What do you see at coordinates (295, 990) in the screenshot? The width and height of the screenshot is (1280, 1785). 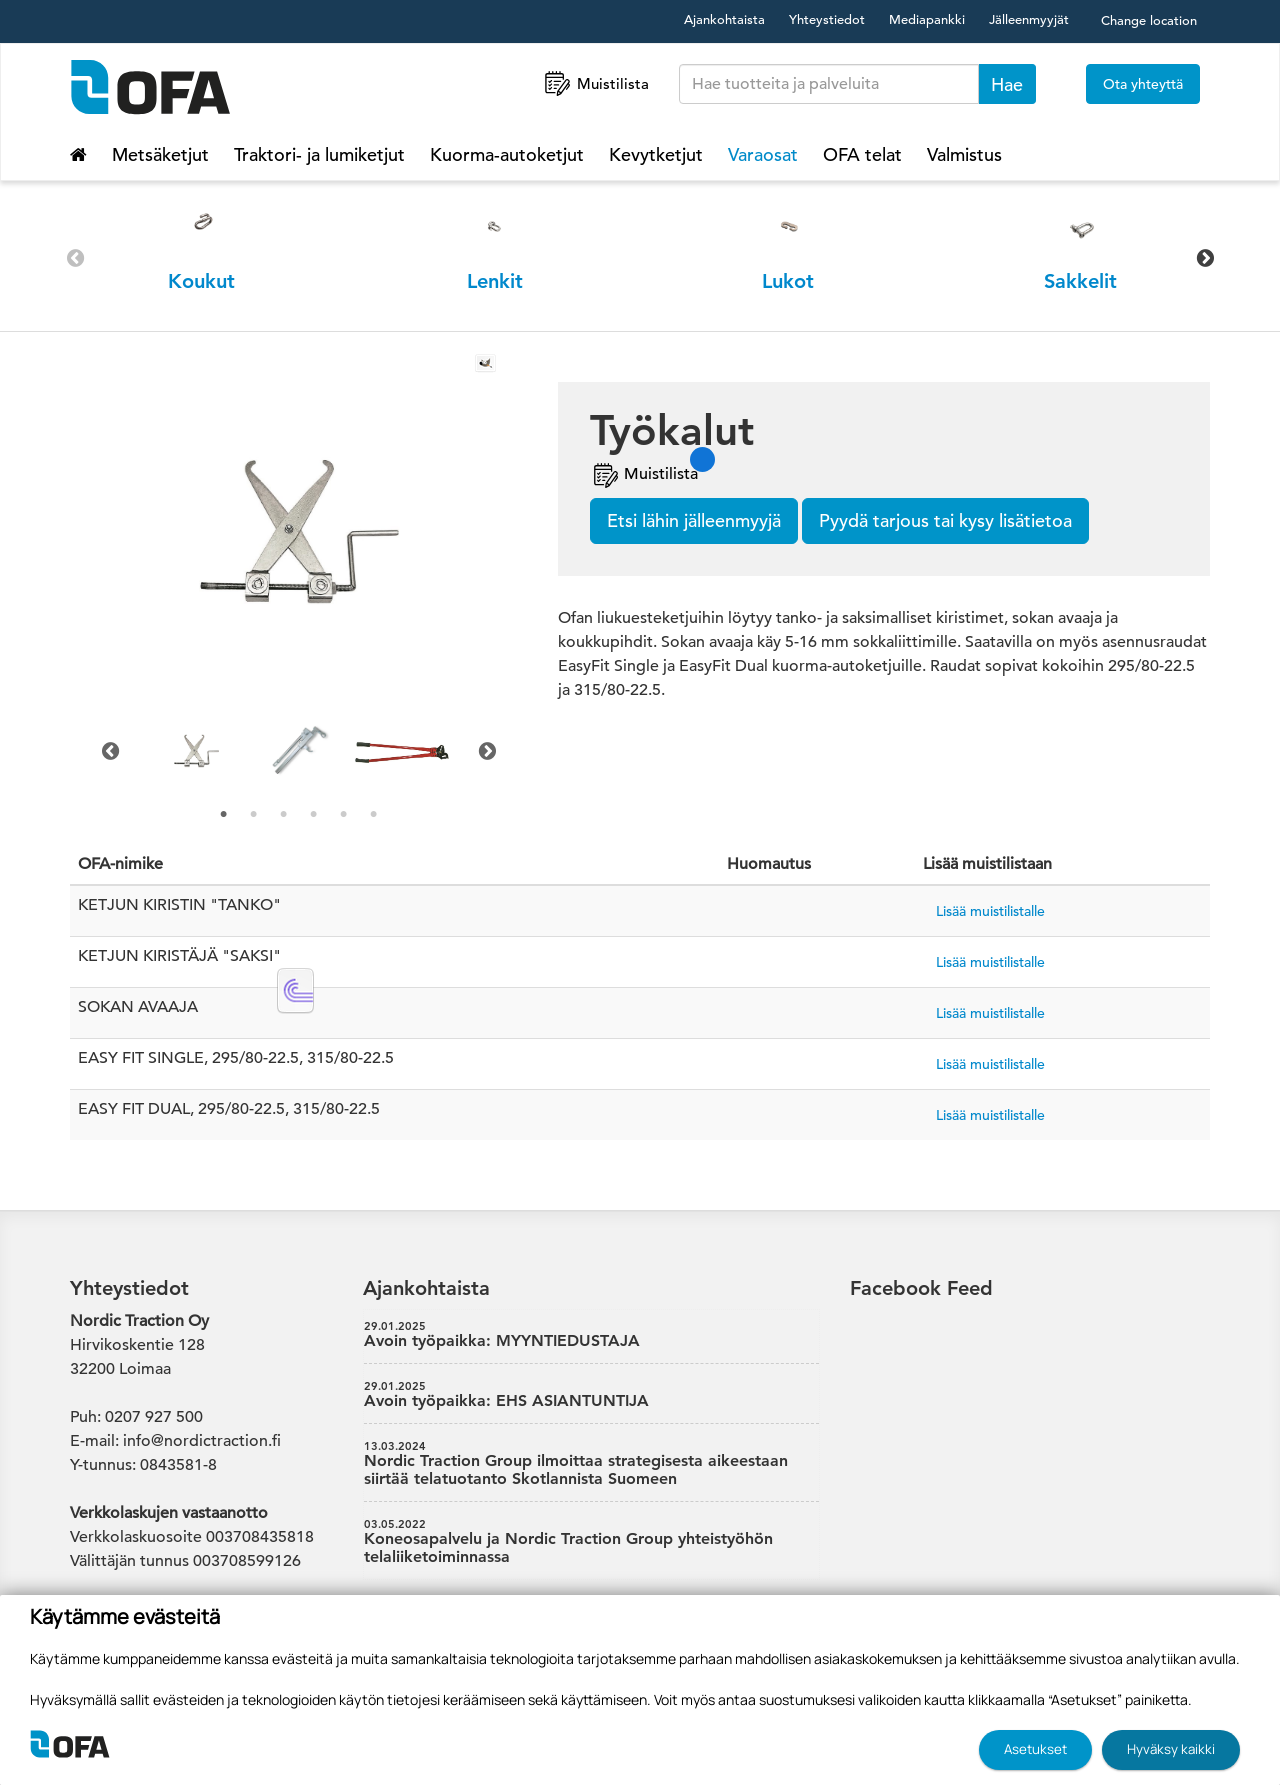 I see `indicates a bittorrent torrent file` at bounding box center [295, 990].